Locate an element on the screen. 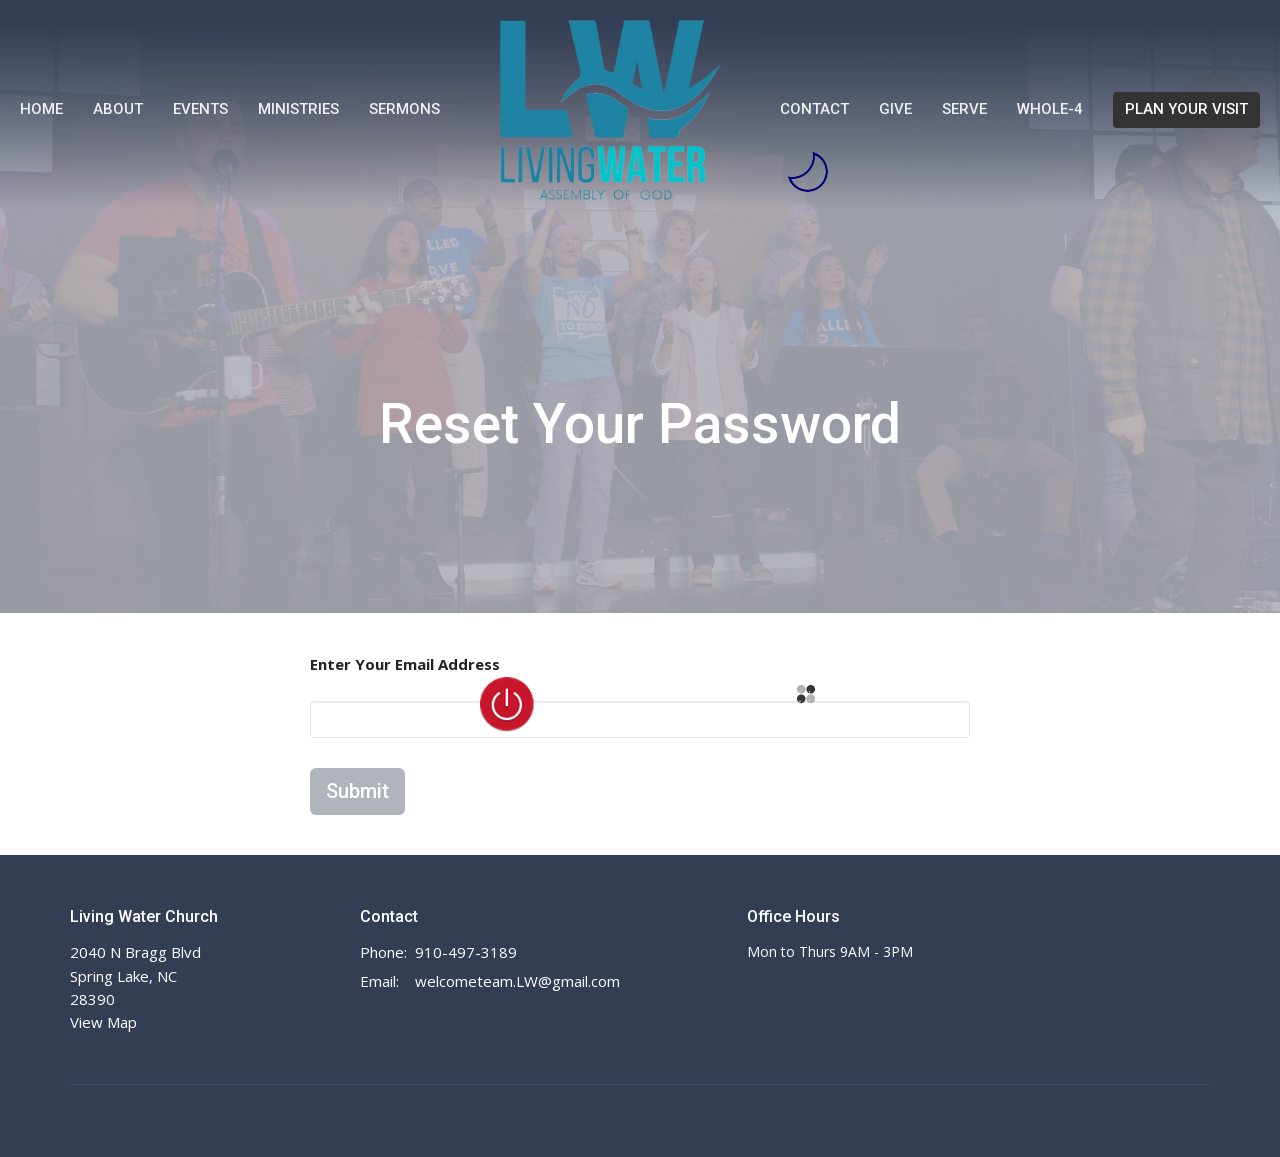  launch swell foop puzzle game is located at coordinates (806, 694).